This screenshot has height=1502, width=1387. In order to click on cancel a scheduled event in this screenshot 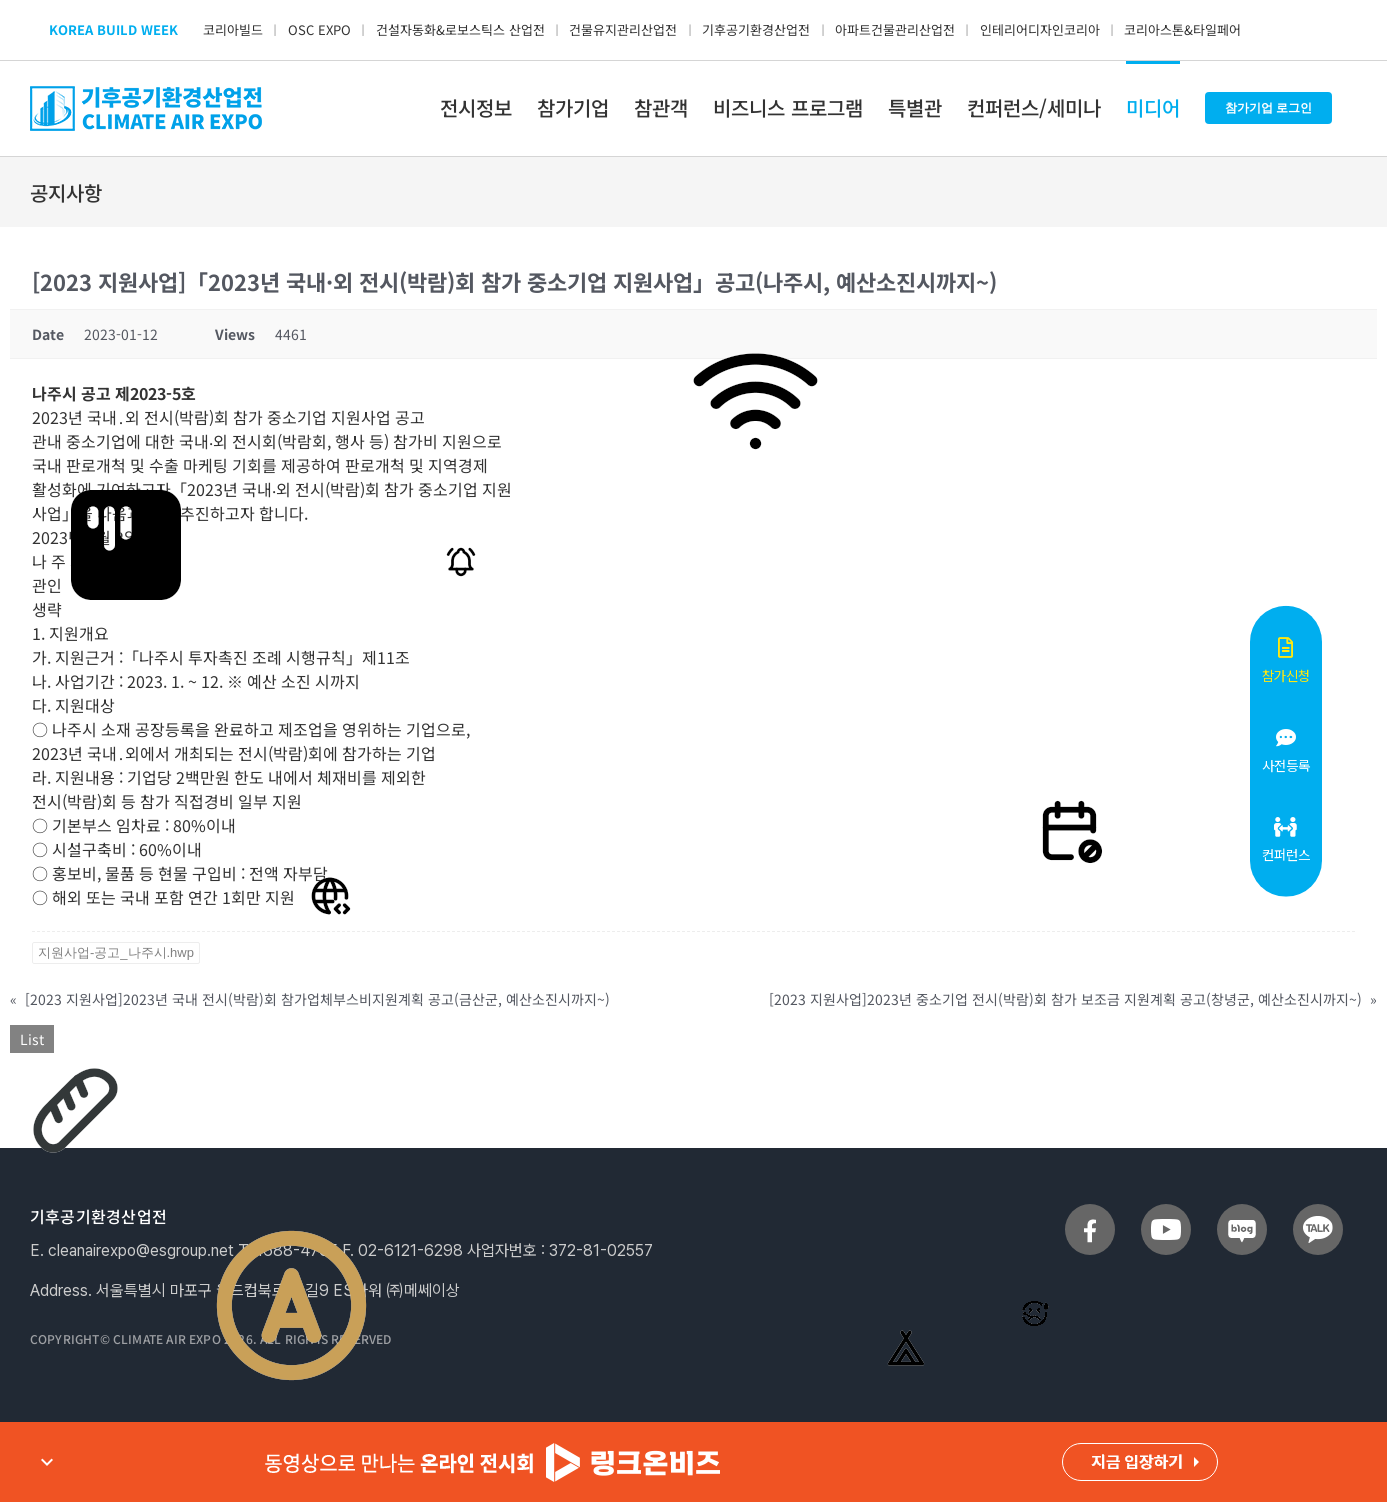, I will do `click(1069, 830)`.